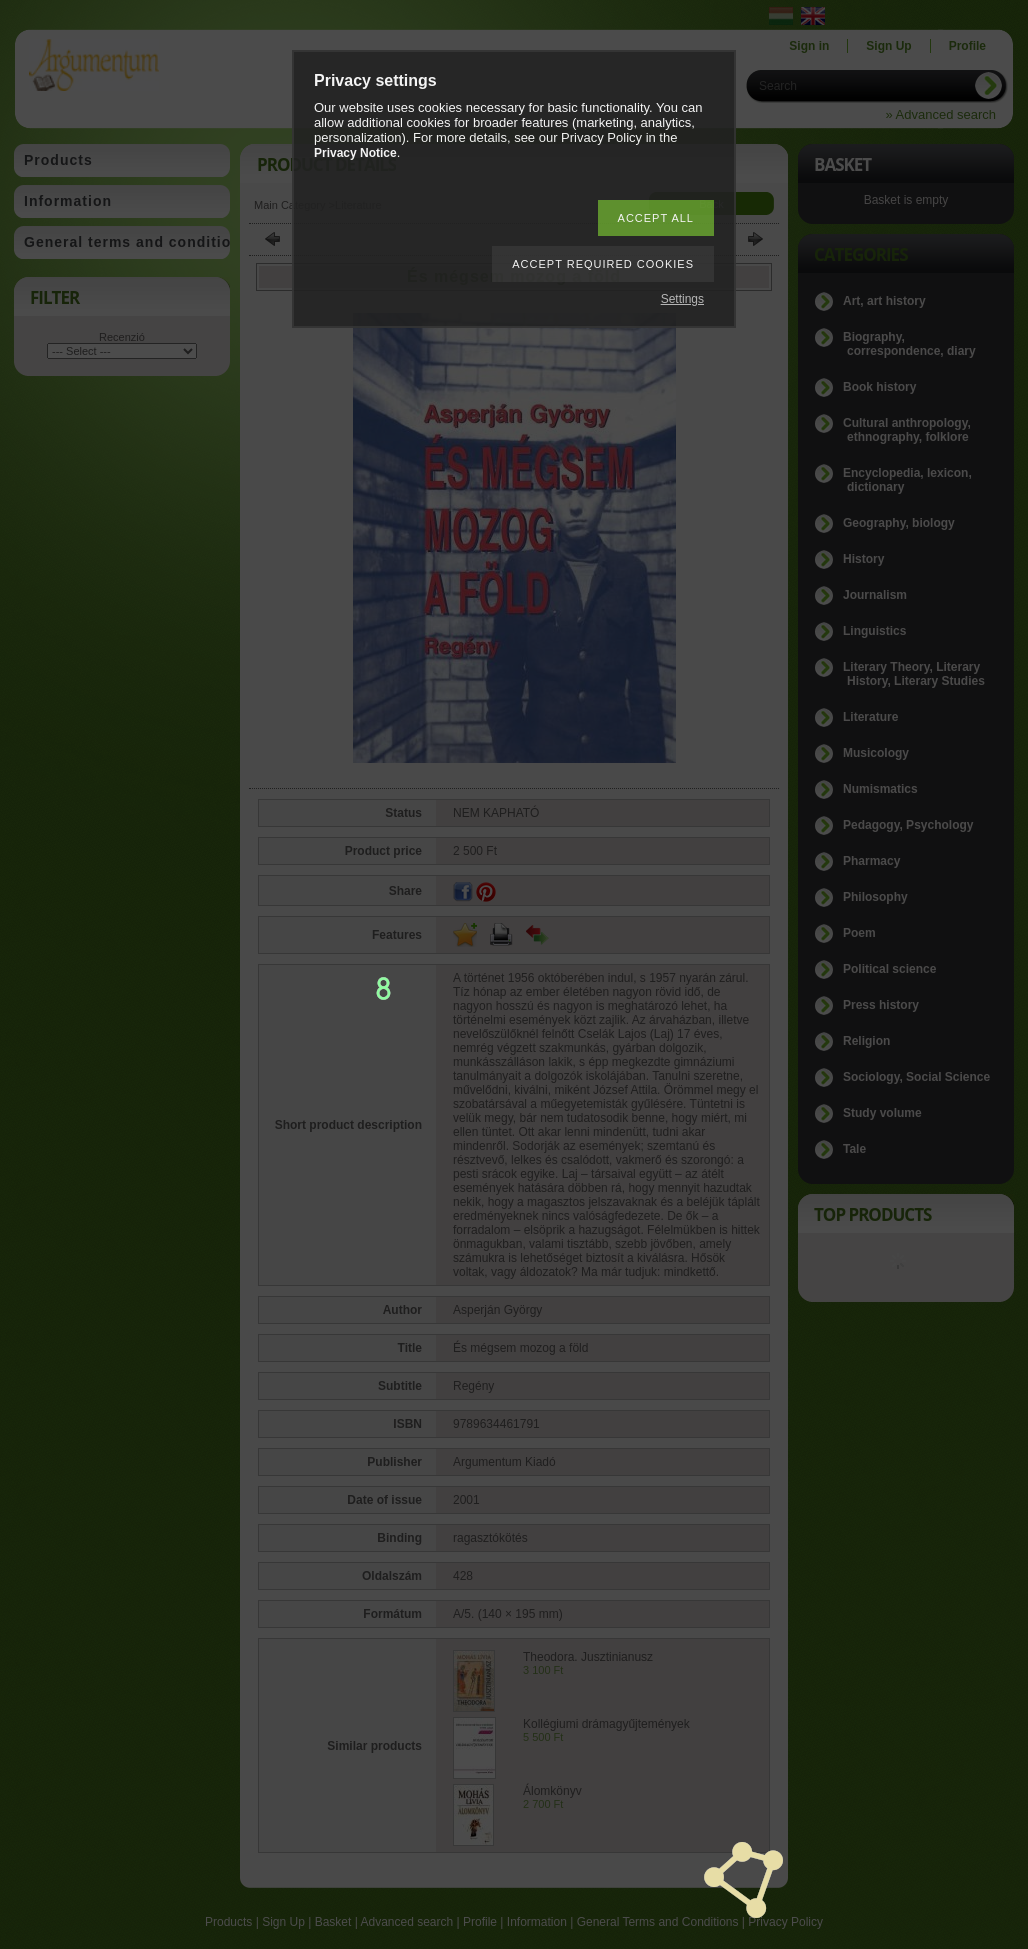 This screenshot has width=1028, height=1949. Describe the element at coordinates (745, 1880) in the screenshot. I see `create a polygon or shape` at that location.